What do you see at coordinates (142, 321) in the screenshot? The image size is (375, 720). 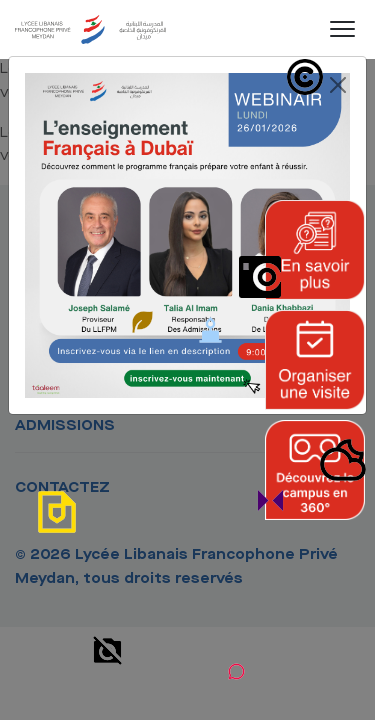 I see `indicates eco-friendly or sustainable option` at bounding box center [142, 321].